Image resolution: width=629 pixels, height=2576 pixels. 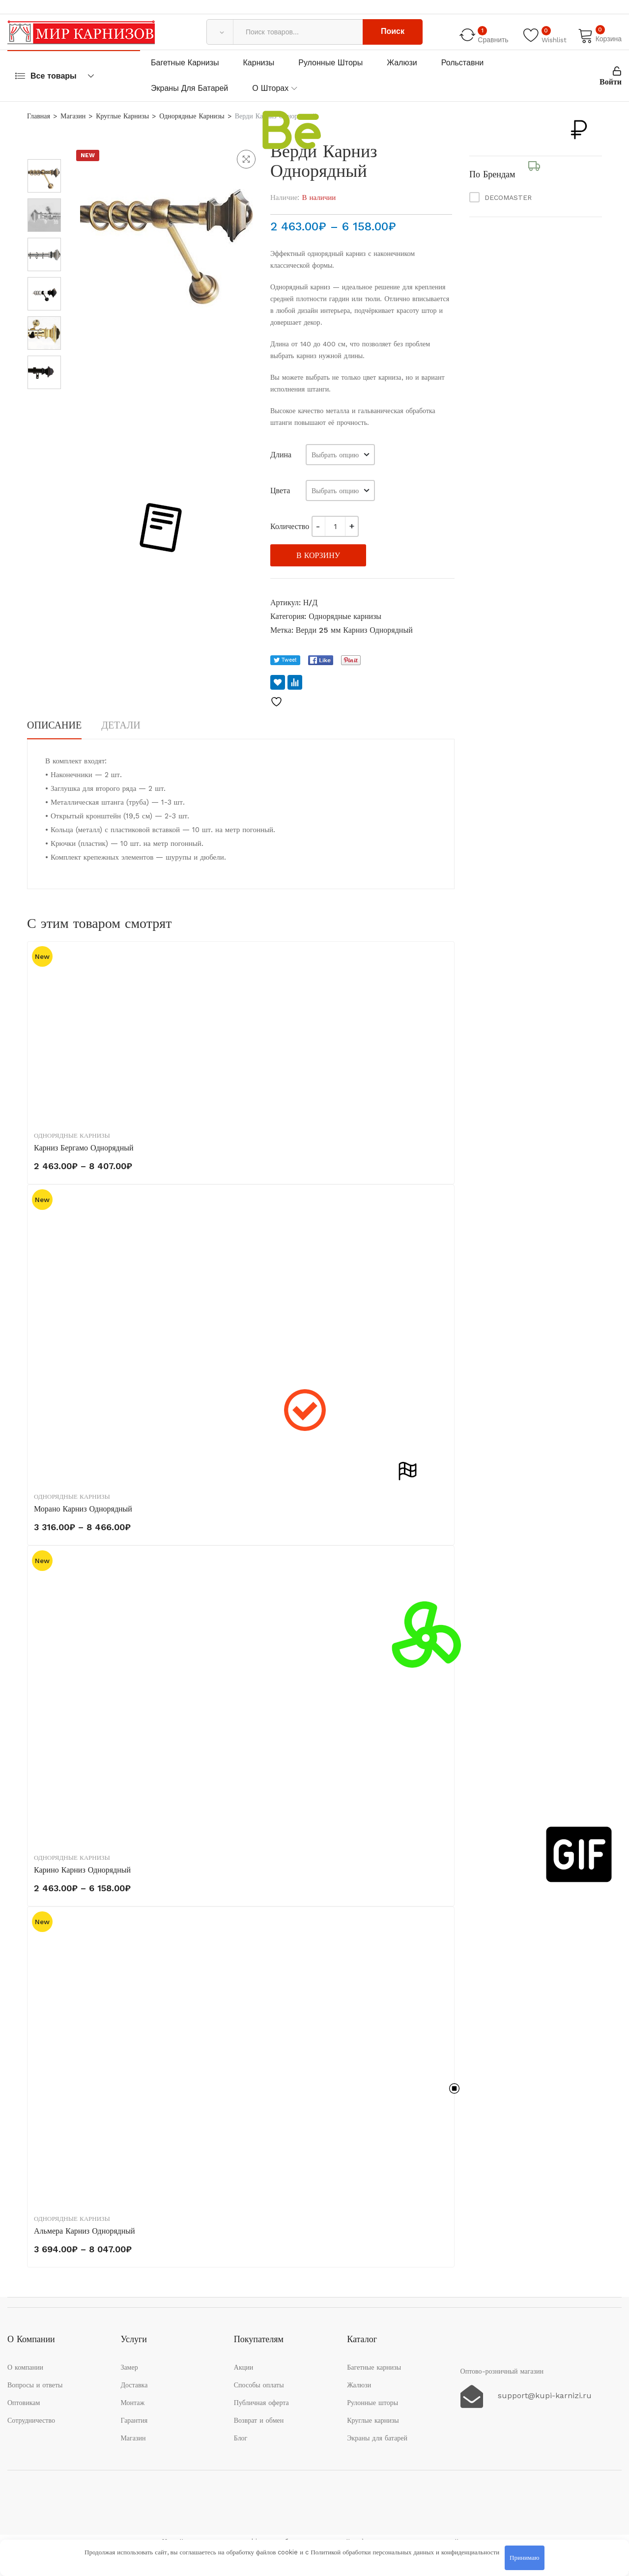 I want to click on link to Behance portfolio, so click(x=289, y=130).